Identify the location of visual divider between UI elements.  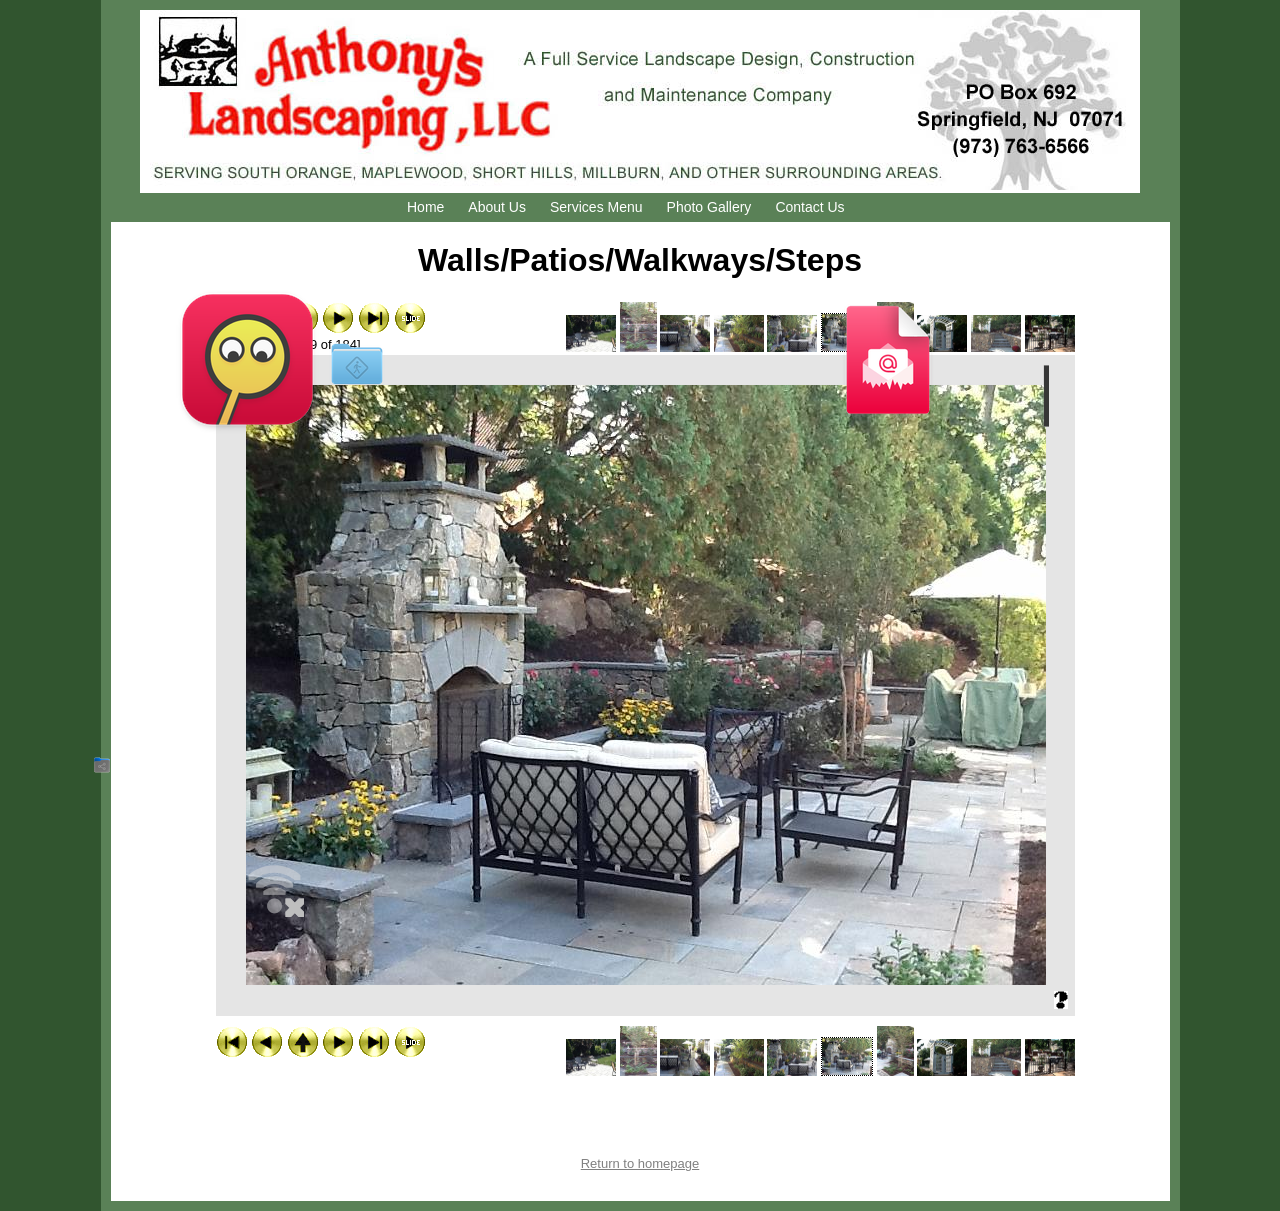
(1049, 396).